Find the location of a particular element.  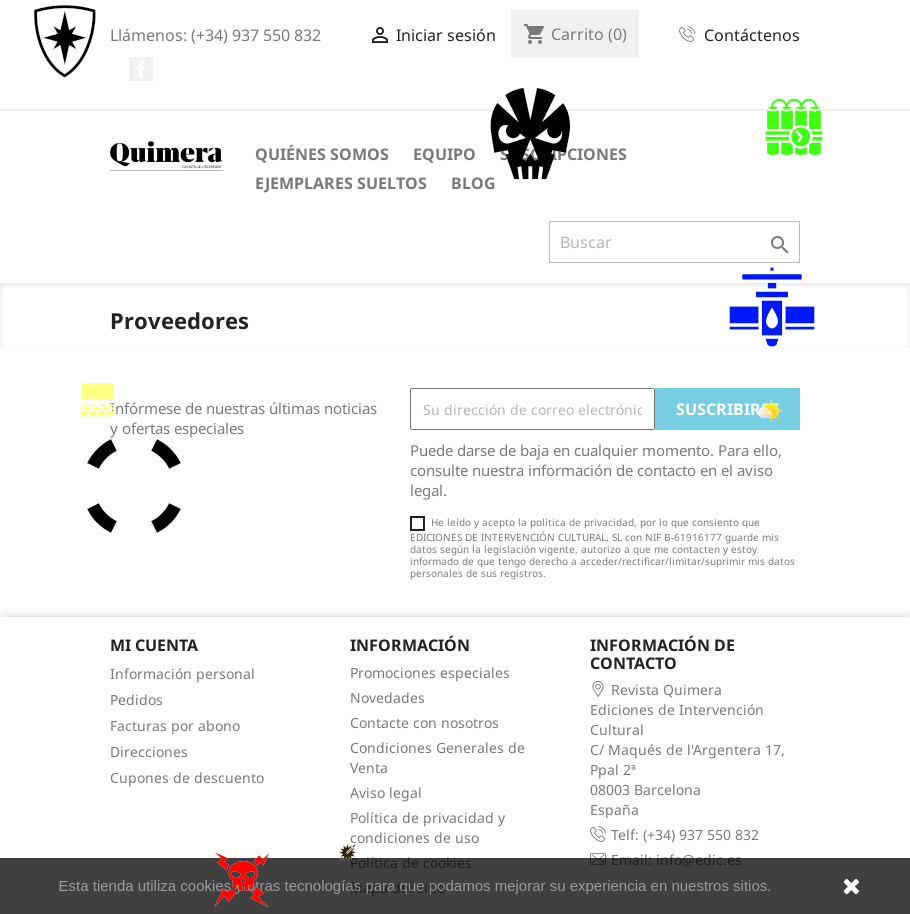

indicates a powerful attack or special ability is located at coordinates (241, 879).